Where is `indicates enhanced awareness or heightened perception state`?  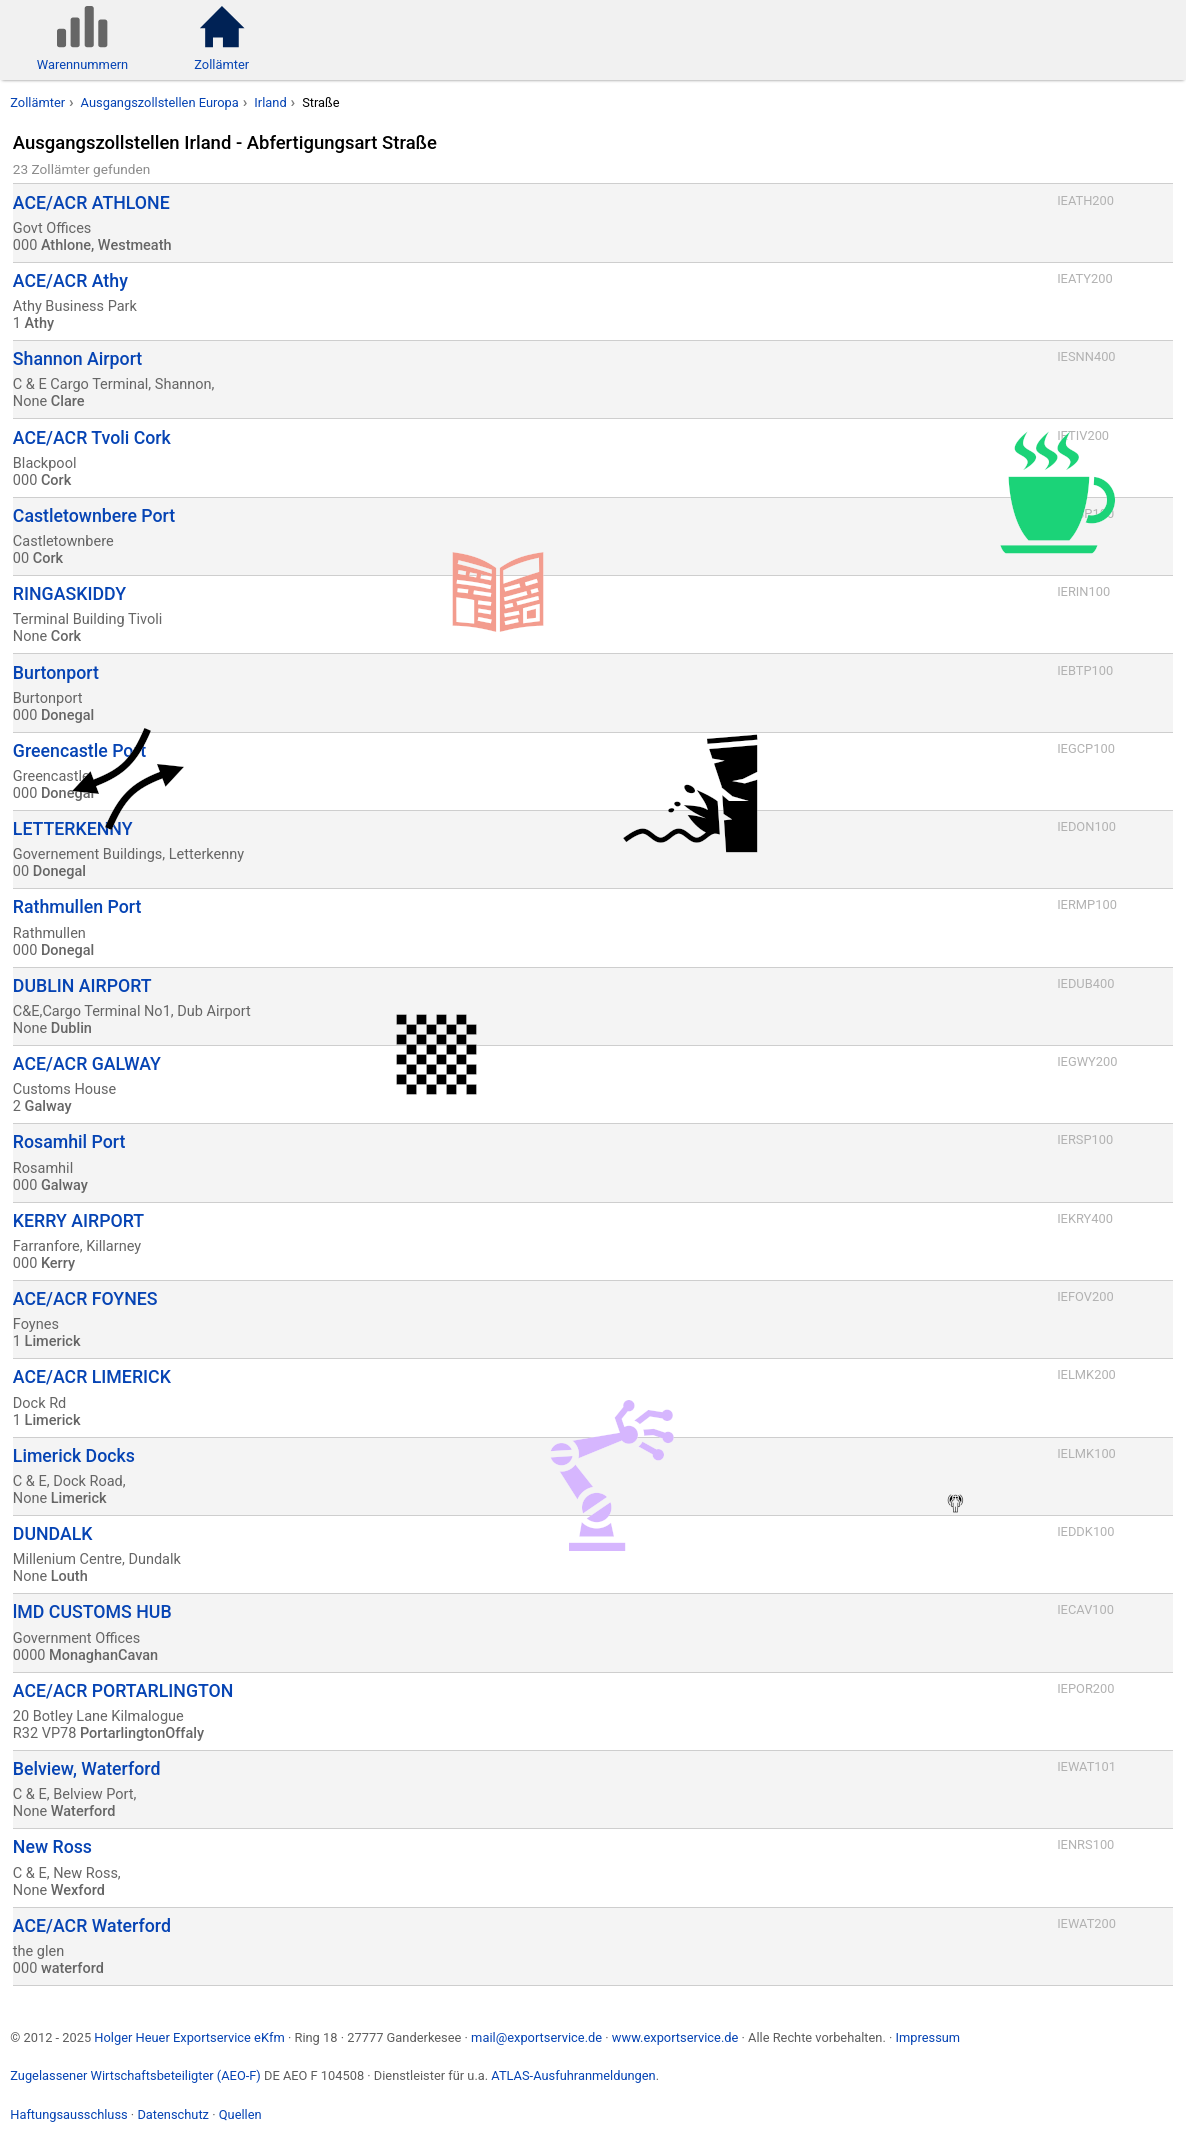 indicates enhanced awareness or heightened perception state is located at coordinates (955, 1503).